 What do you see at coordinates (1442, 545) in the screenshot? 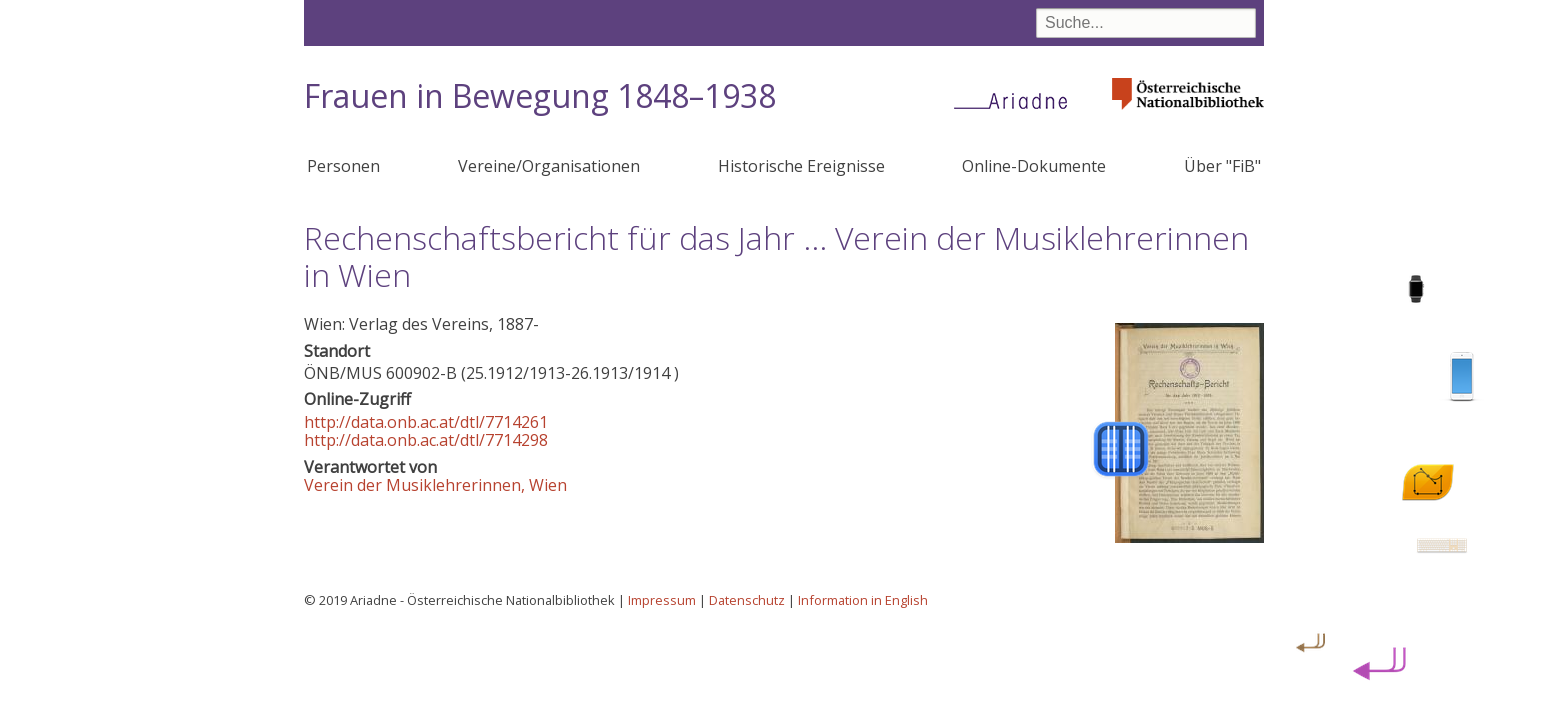
I see `connect a bluetooth keyboard` at bounding box center [1442, 545].